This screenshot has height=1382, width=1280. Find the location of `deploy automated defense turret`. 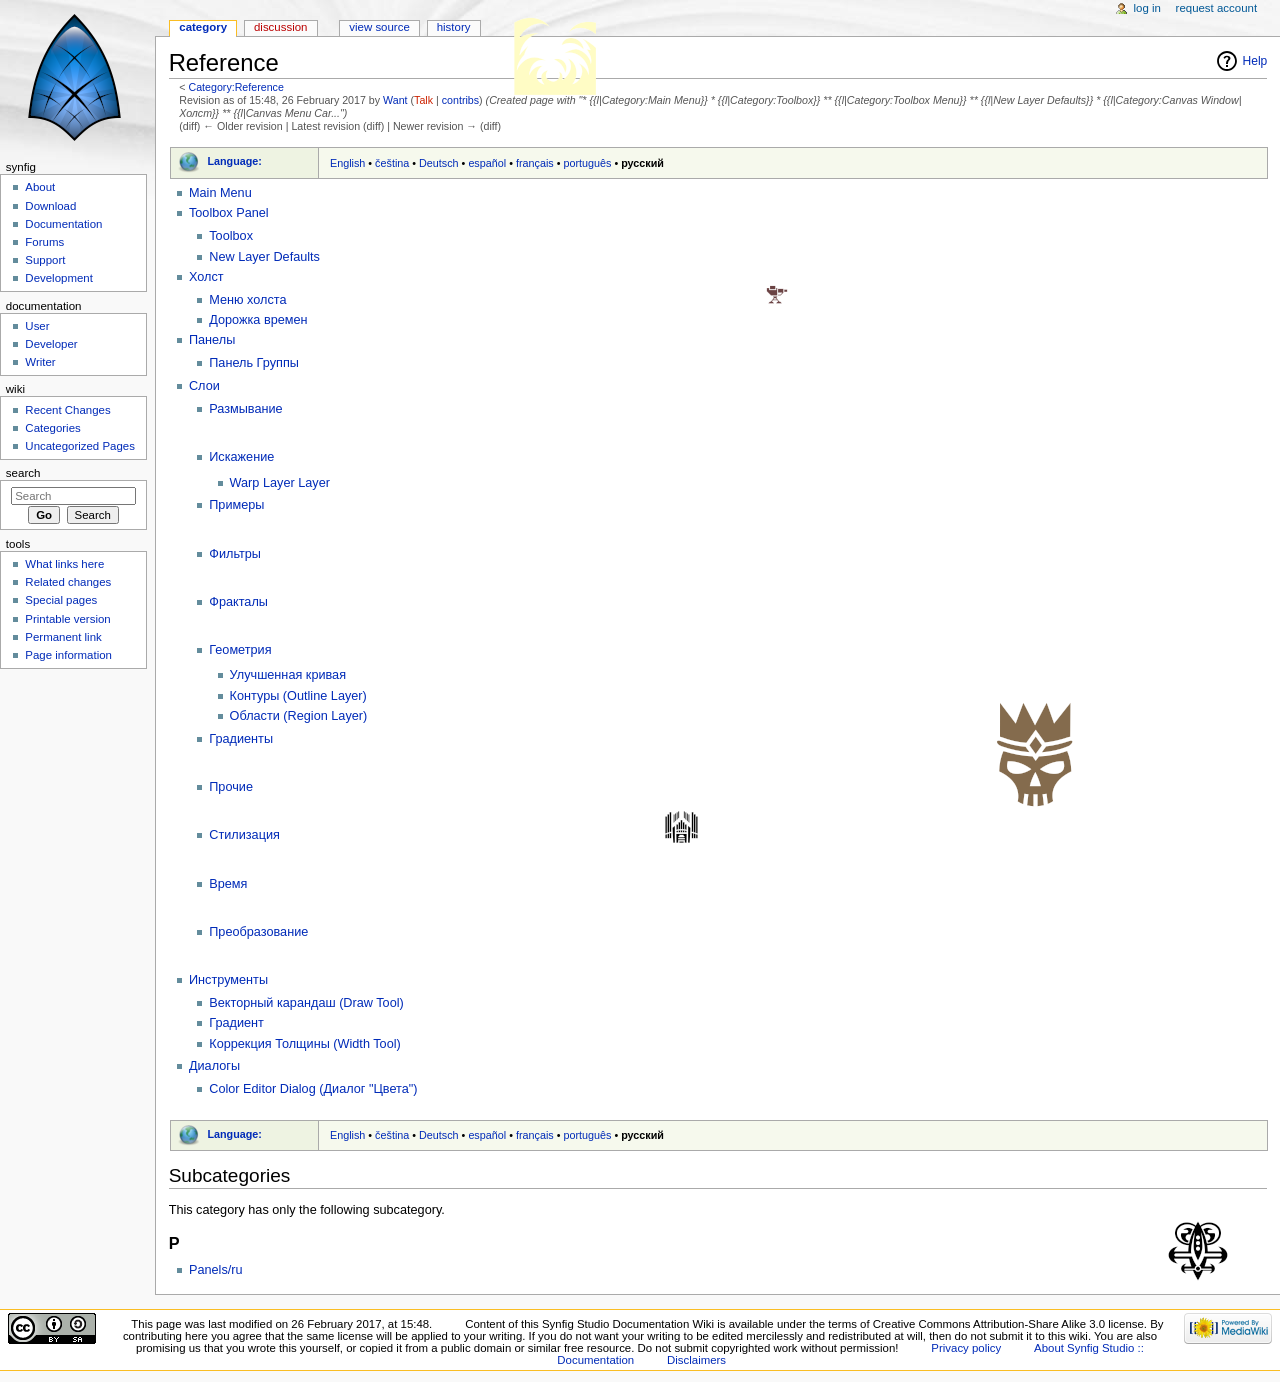

deploy automated defense turret is located at coordinates (777, 294).